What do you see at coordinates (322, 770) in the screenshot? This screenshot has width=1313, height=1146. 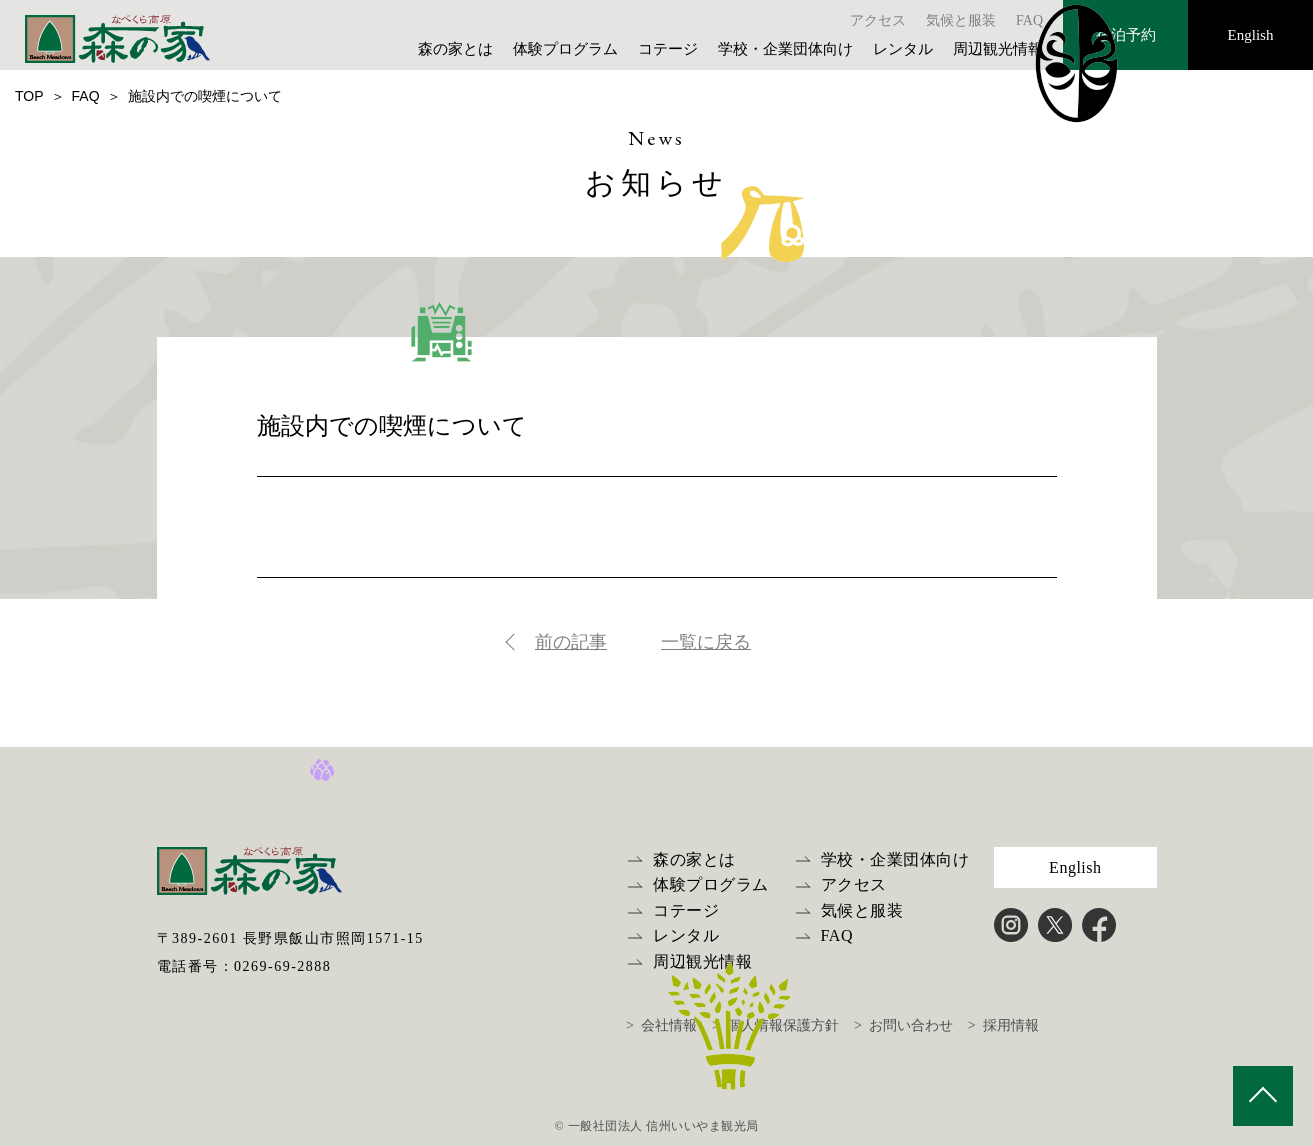 I see `indicates a nest or breeding area in gameplay` at bounding box center [322, 770].